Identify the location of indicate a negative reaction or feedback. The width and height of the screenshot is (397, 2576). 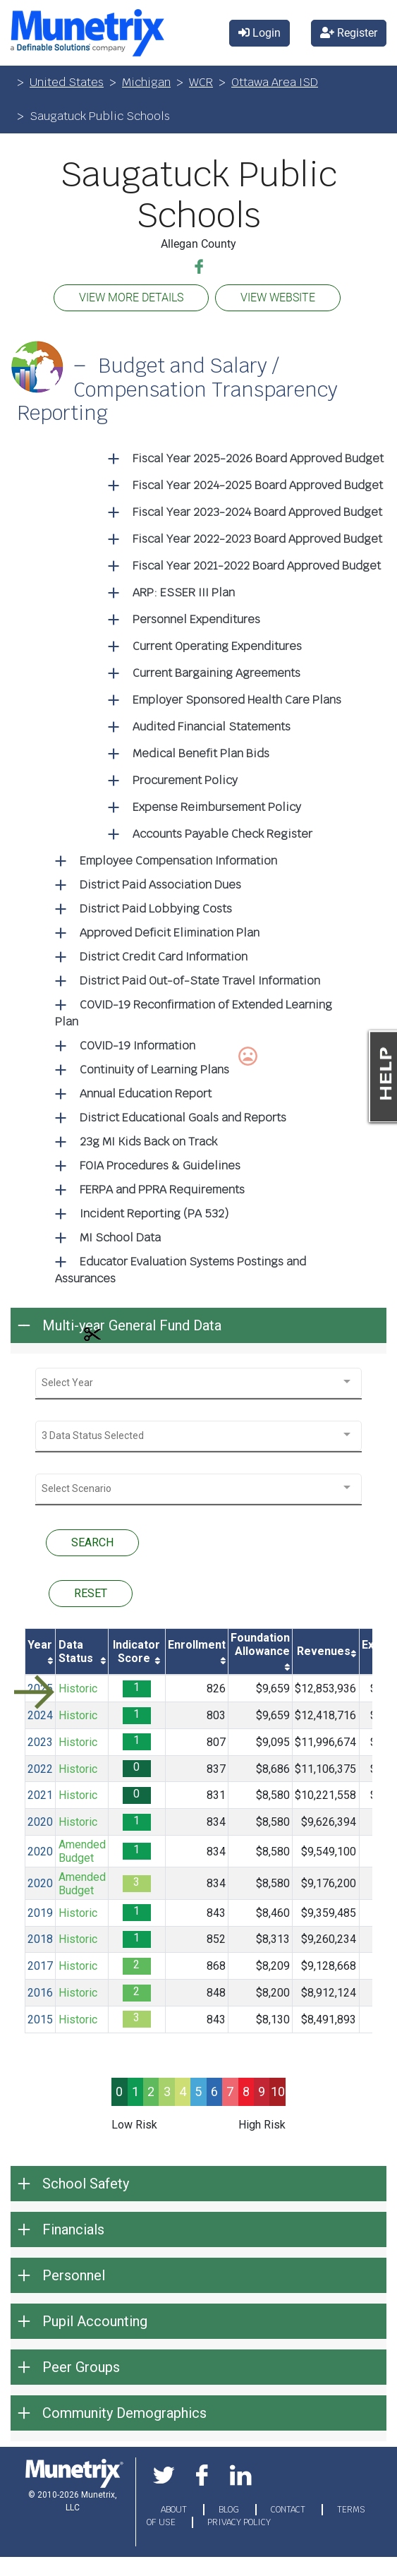
(248, 1056).